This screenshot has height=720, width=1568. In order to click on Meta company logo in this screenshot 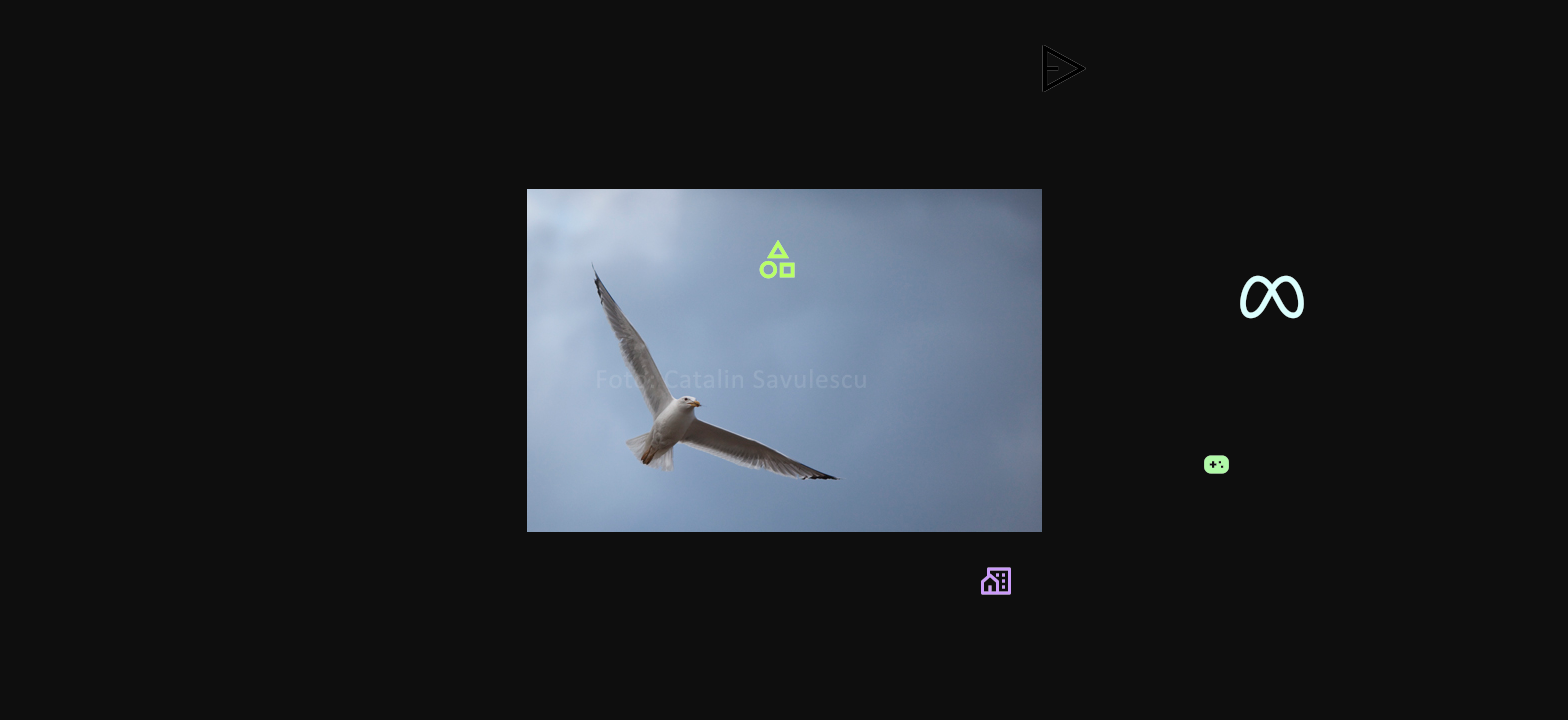, I will do `click(1272, 297)`.